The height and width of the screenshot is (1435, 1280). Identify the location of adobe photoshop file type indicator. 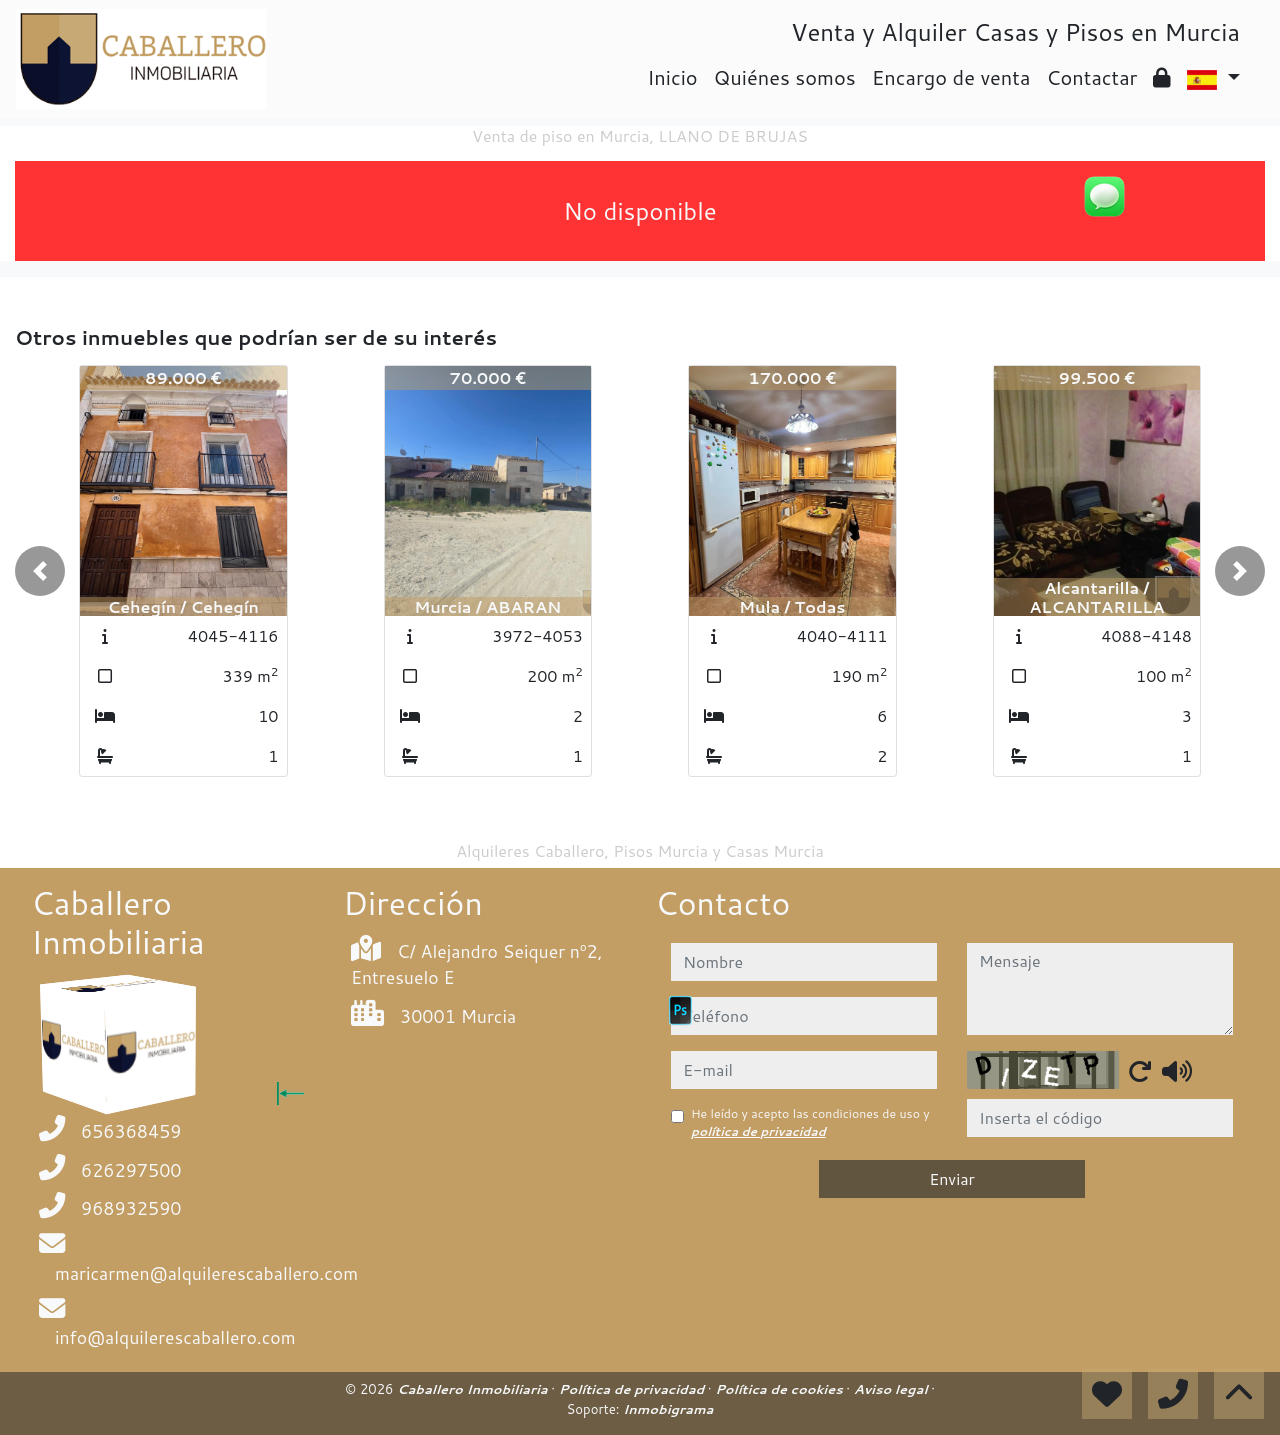
(680, 1010).